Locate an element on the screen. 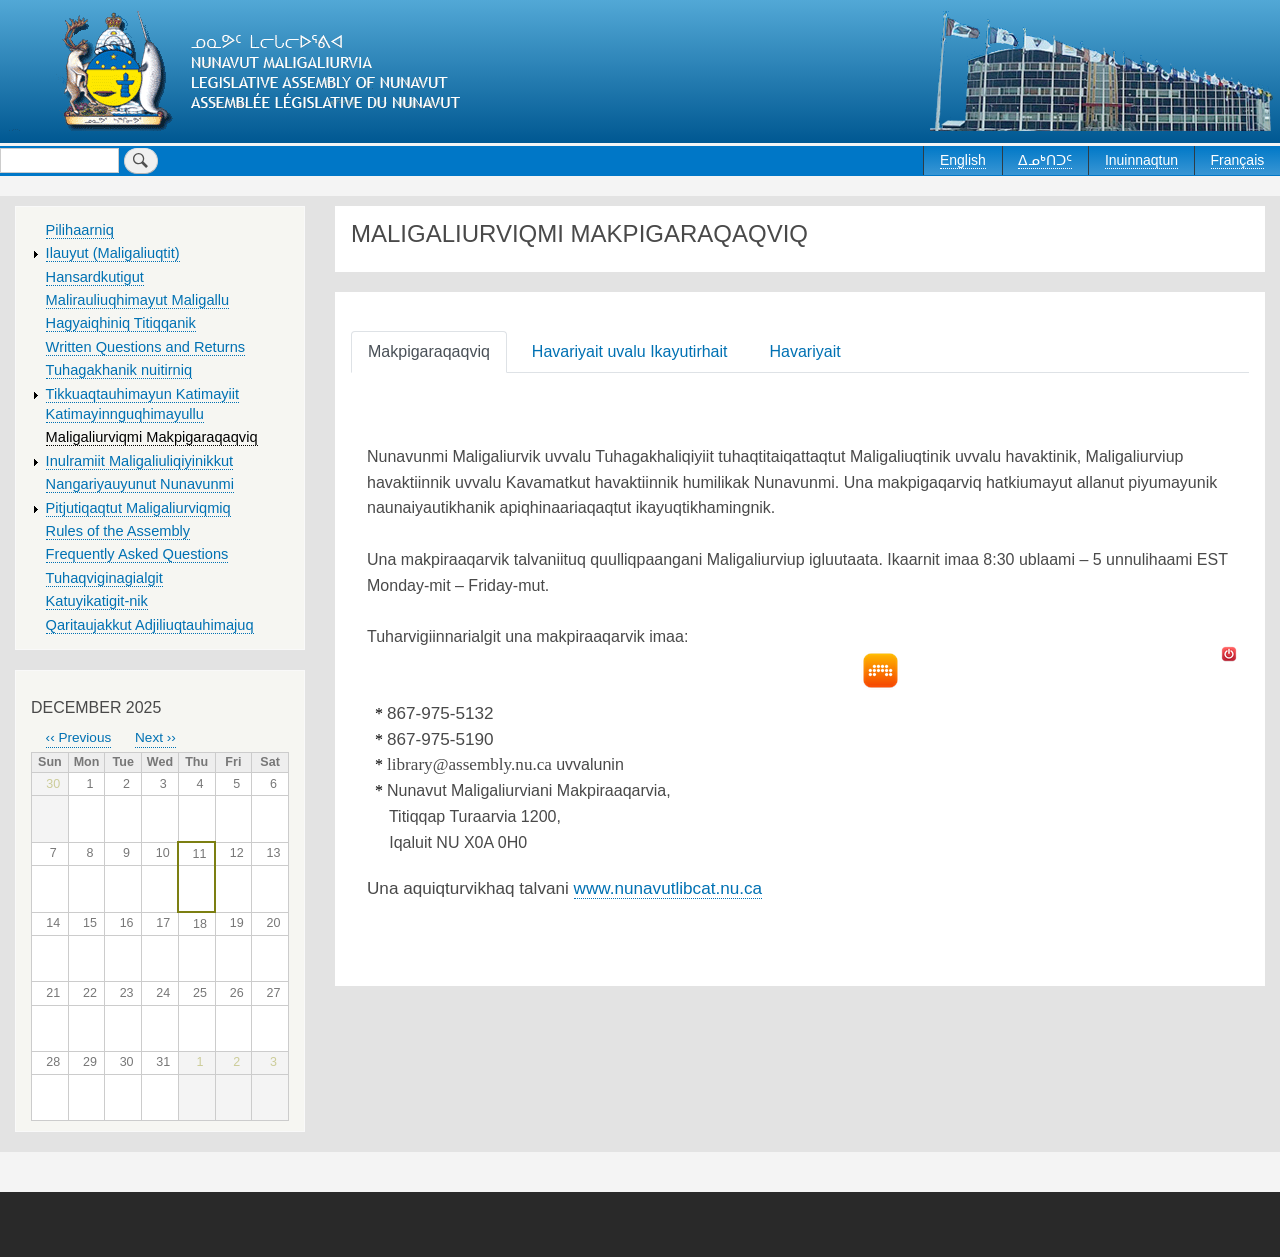 The height and width of the screenshot is (1257, 1280). open bitwig studio music production software is located at coordinates (880, 670).